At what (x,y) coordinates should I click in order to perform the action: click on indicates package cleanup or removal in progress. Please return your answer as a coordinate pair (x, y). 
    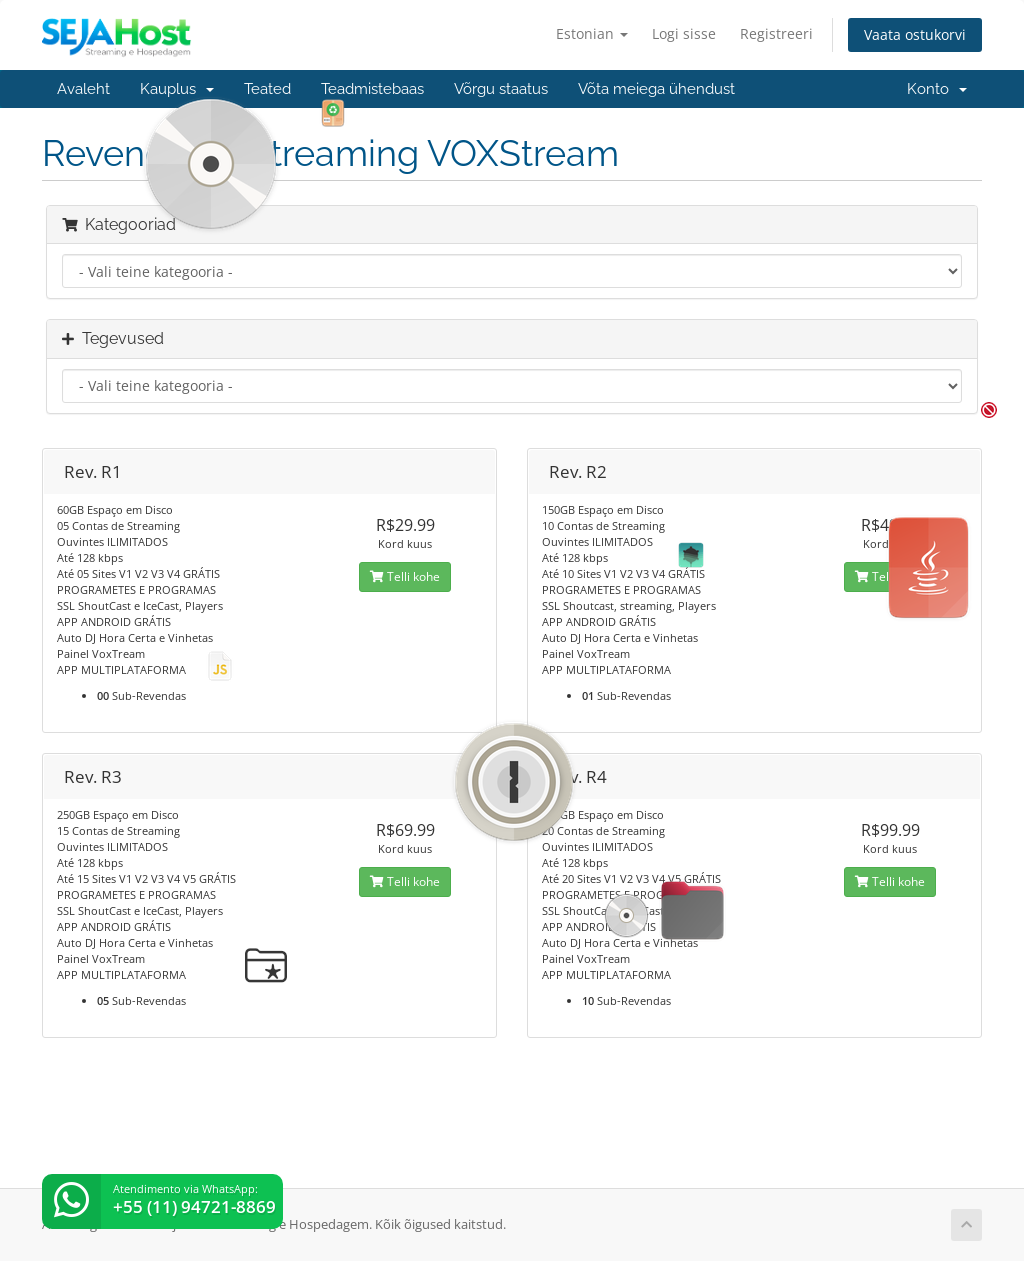
    Looking at the image, I should click on (333, 113).